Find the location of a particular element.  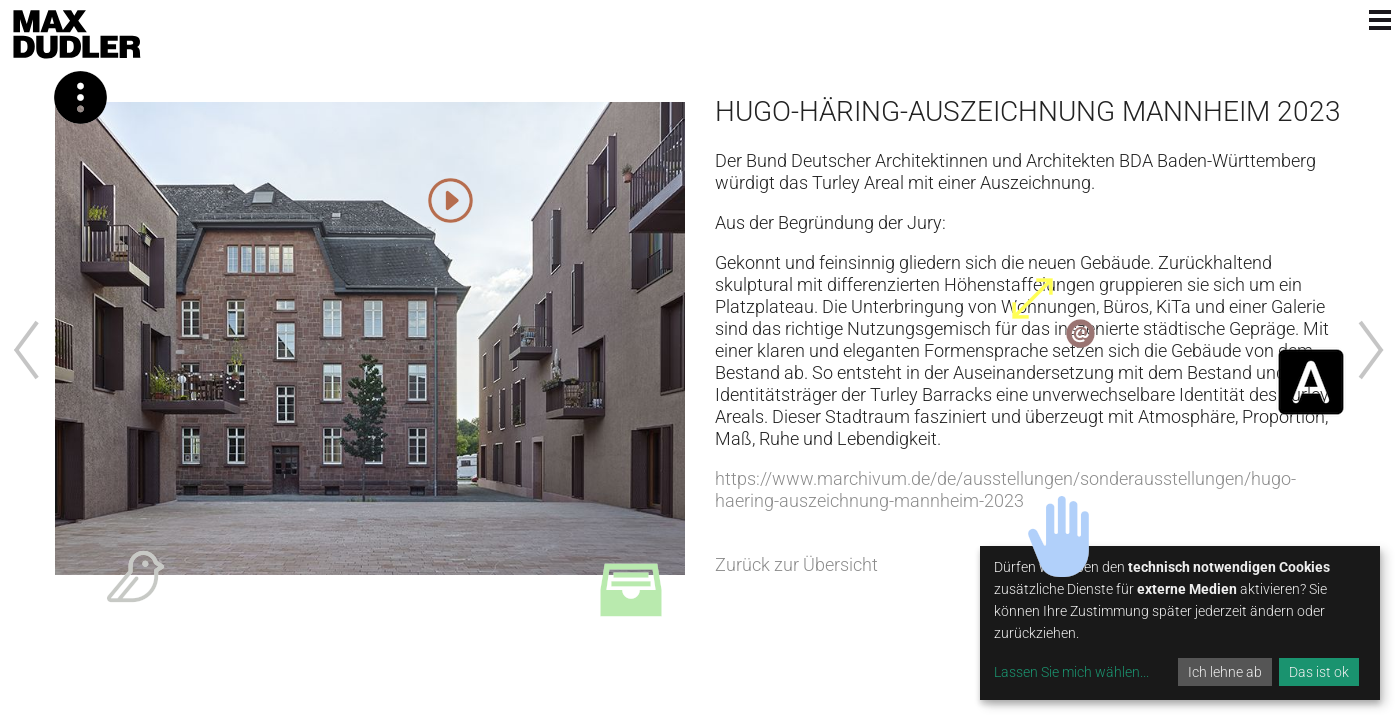

open more options menu is located at coordinates (80, 97).